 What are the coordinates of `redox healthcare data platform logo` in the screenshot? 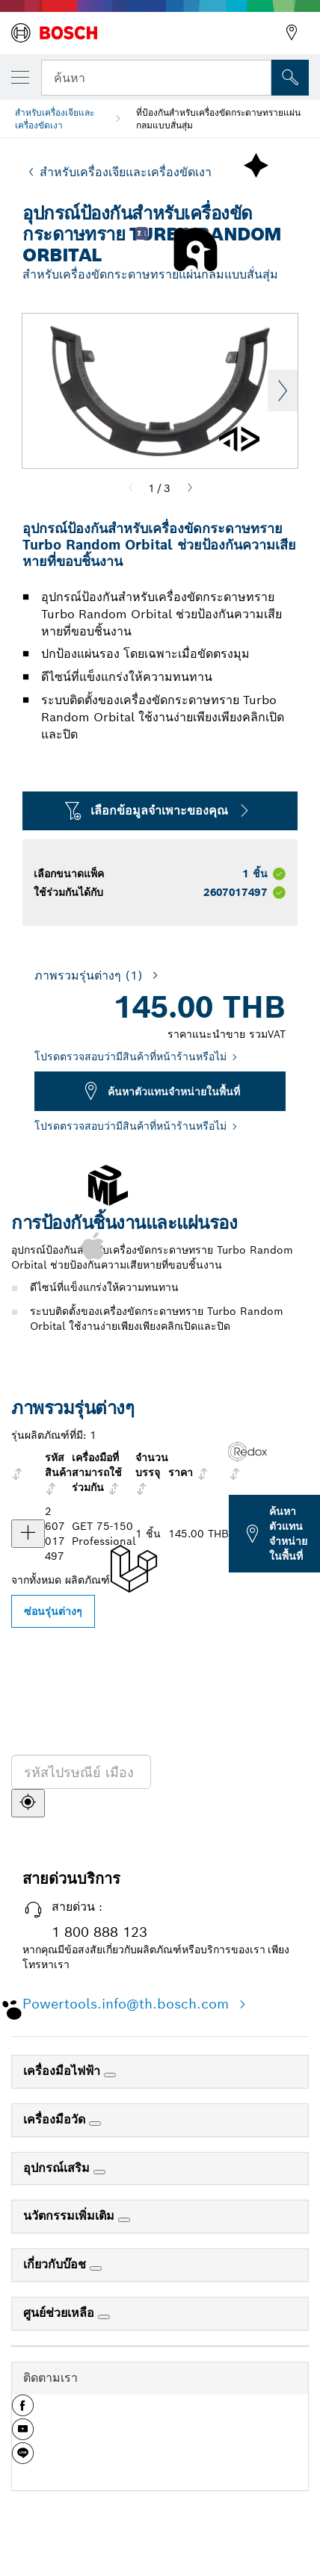 It's located at (247, 1452).